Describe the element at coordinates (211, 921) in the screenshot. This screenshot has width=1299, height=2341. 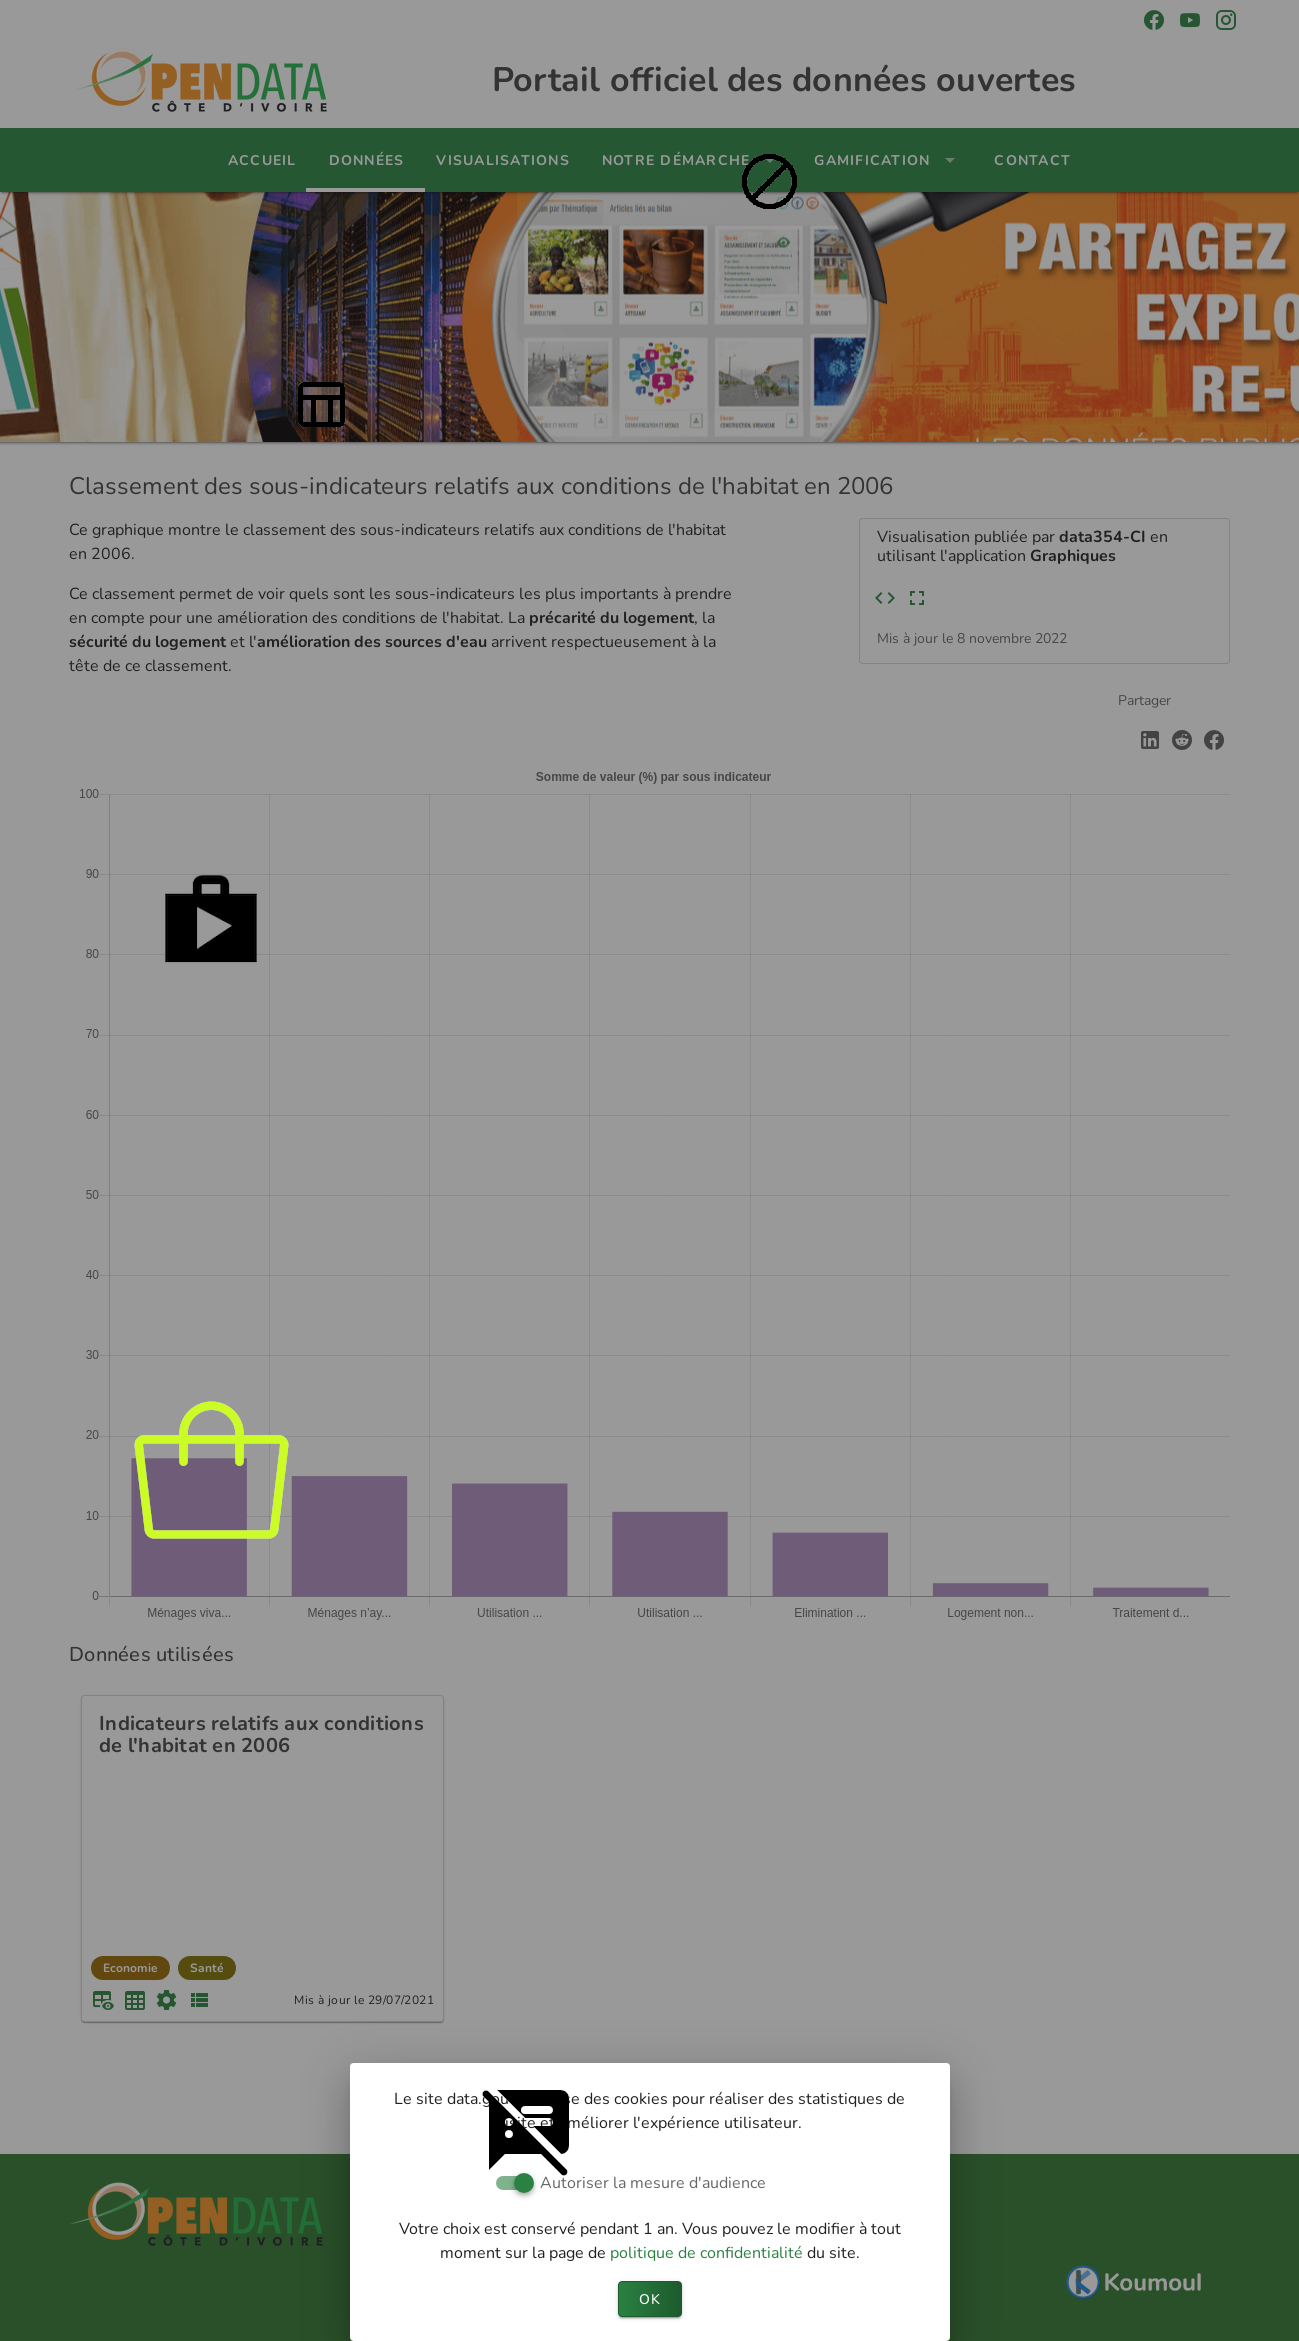
I see `open the app store or marketplace` at that location.